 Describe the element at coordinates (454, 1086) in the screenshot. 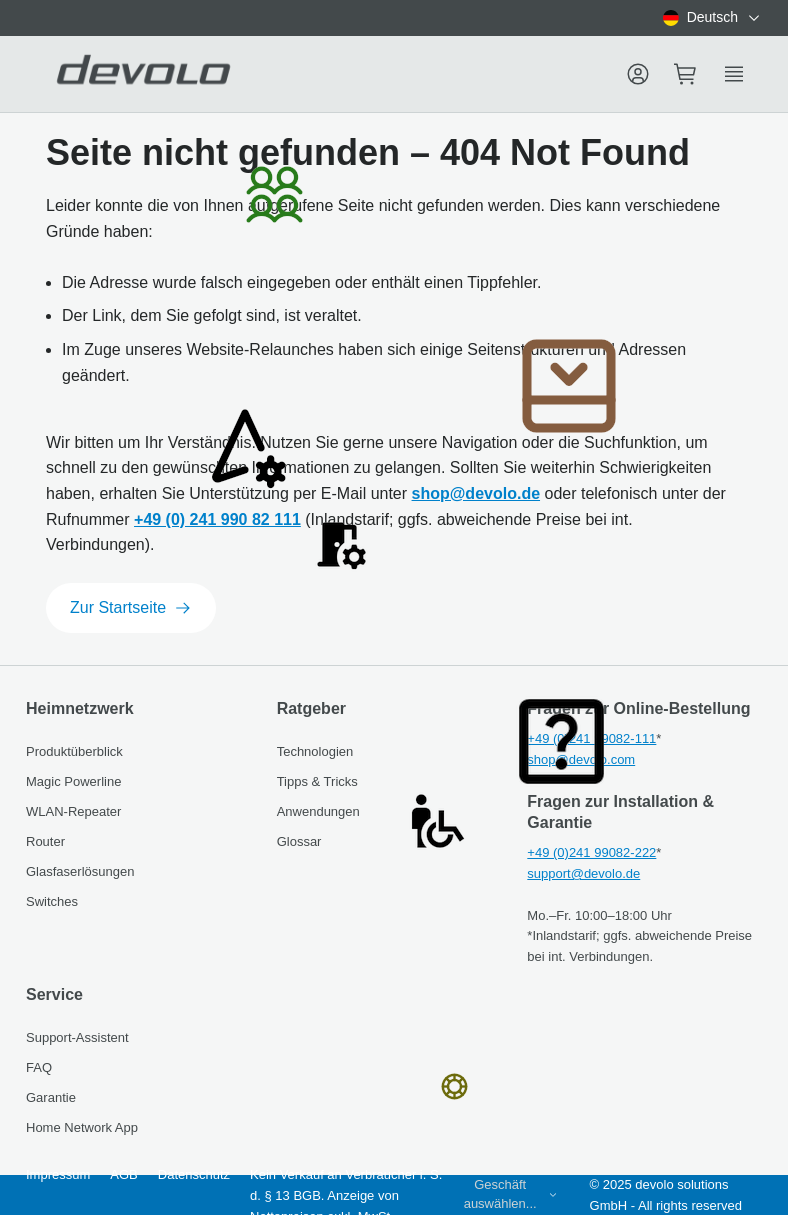

I see `open VSCO photo editing app` at that location.